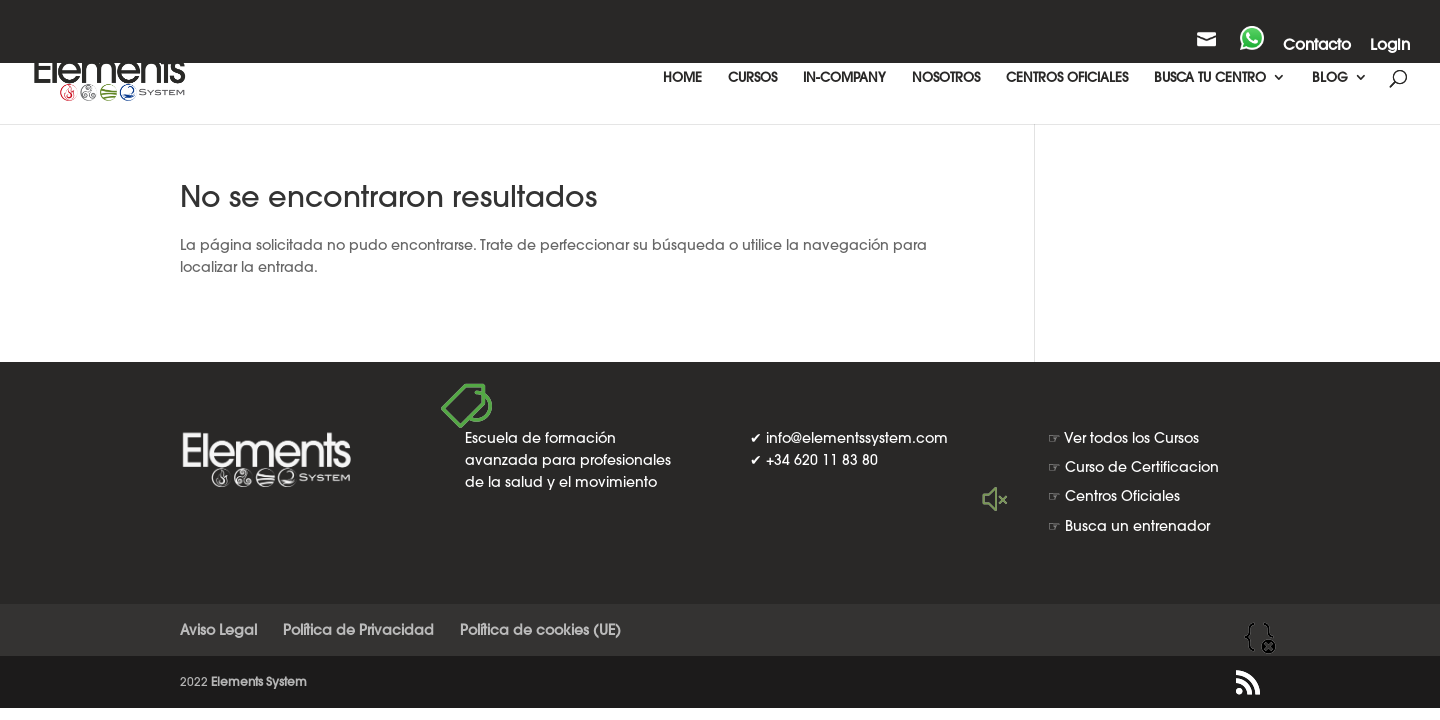 The height and width of the screenshot is (720, 1440). Describe the element at coordinates (995, 499) in the screenshot. I see `mute audio or sound` at that location.